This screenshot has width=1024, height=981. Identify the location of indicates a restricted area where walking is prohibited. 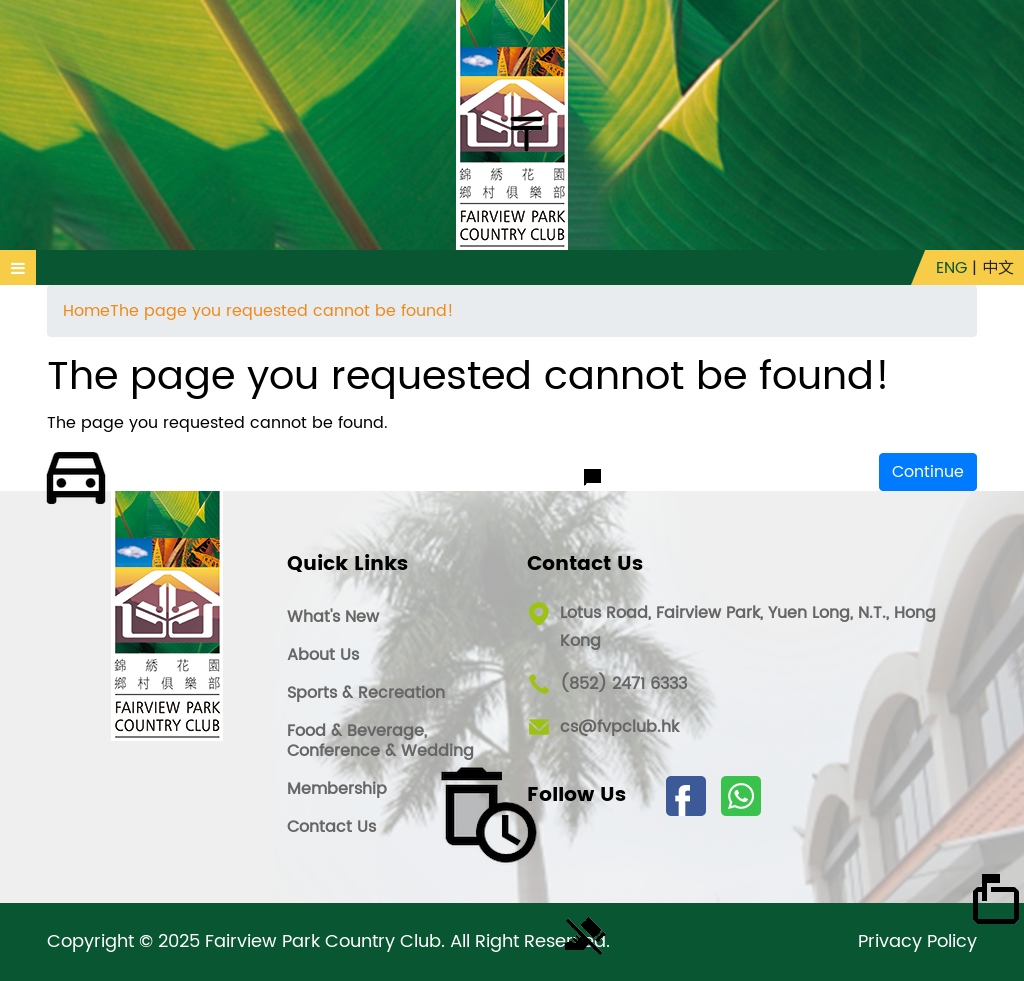
(585, 935).